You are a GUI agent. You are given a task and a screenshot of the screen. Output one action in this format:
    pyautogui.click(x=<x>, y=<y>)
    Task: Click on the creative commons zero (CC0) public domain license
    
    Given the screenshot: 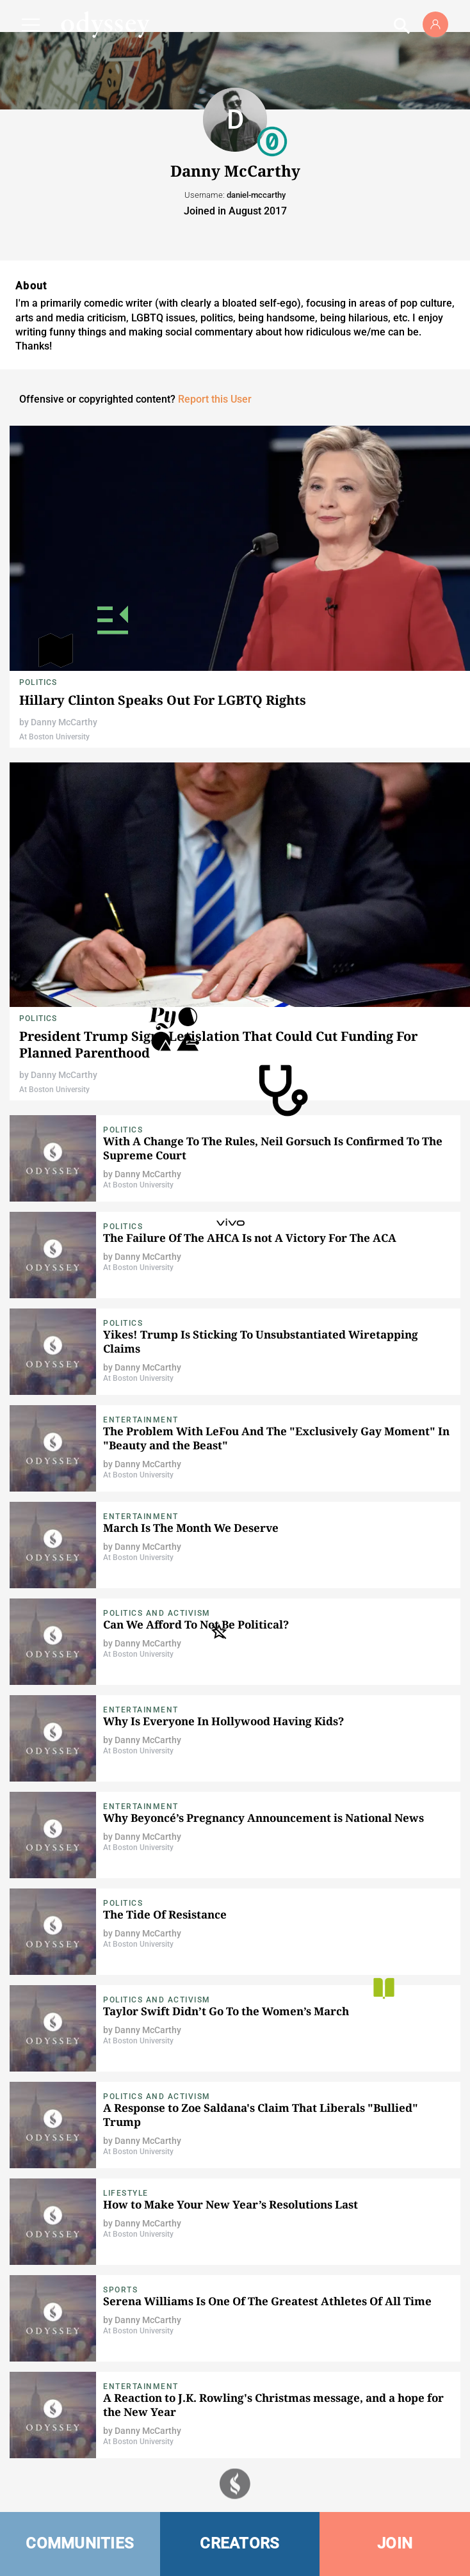 What is the action you would take?
    pyautogui.click(x=272, y=141)
    